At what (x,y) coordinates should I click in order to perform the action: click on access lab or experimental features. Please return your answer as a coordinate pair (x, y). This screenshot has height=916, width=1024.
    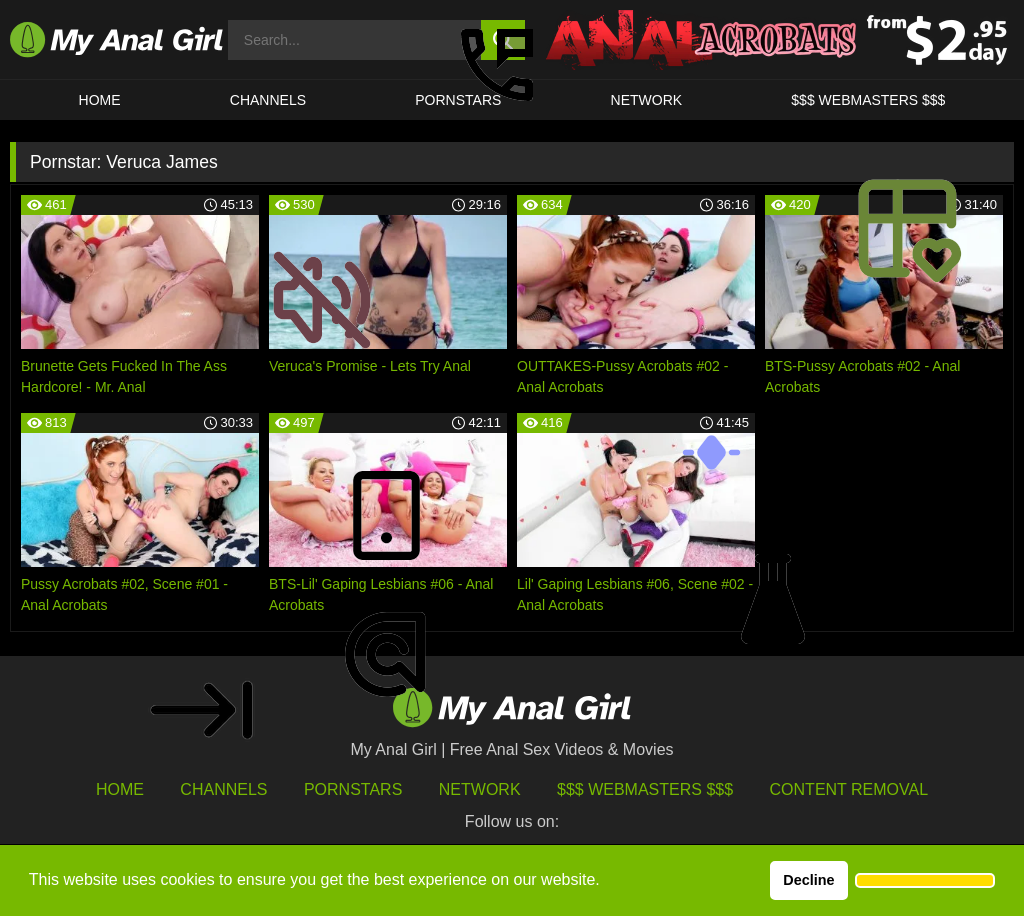
    Looking at the image, I should click on (773, 599).